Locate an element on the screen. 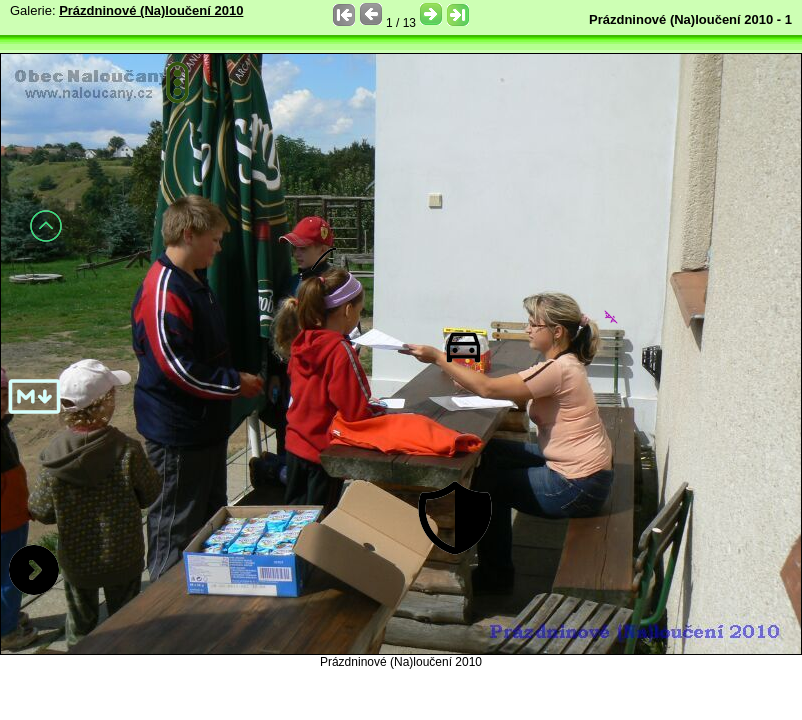 The image size is (802, 720). disable translation or language features is located at coordinates (611, 317).